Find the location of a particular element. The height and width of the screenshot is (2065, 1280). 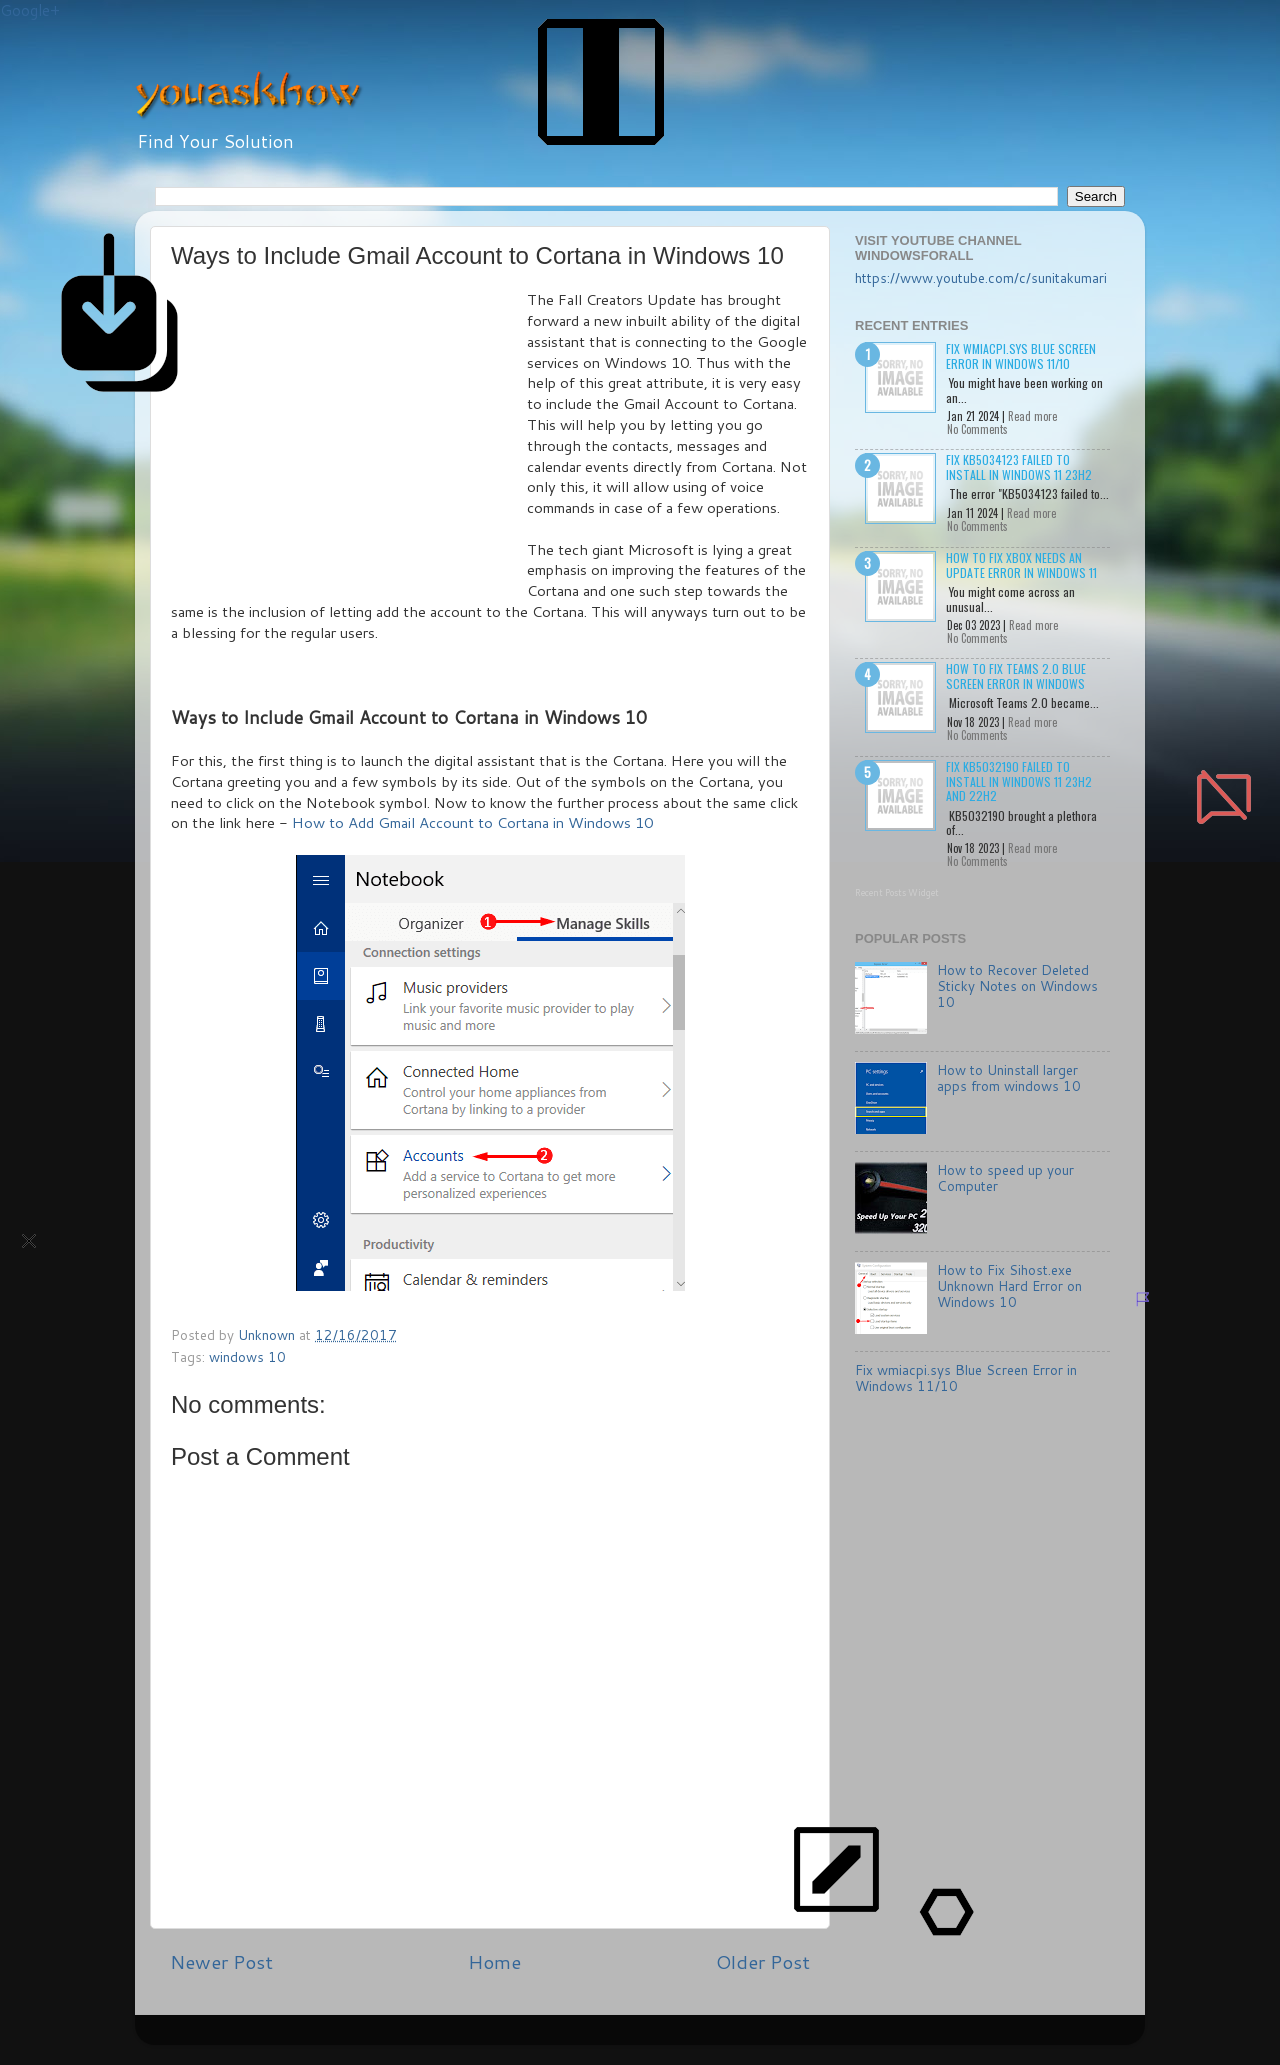

unverified data breakpoint in debug mode is located at coordinates (949, 1912).